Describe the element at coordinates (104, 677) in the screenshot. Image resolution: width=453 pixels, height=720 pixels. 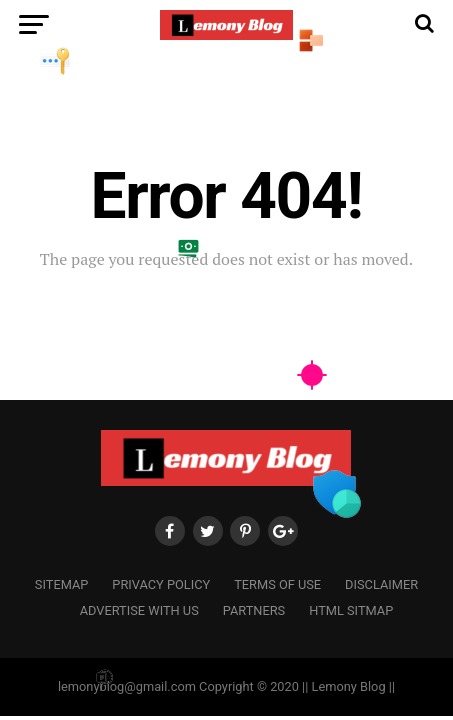
I see `open microsoft powerpoint` at that location.